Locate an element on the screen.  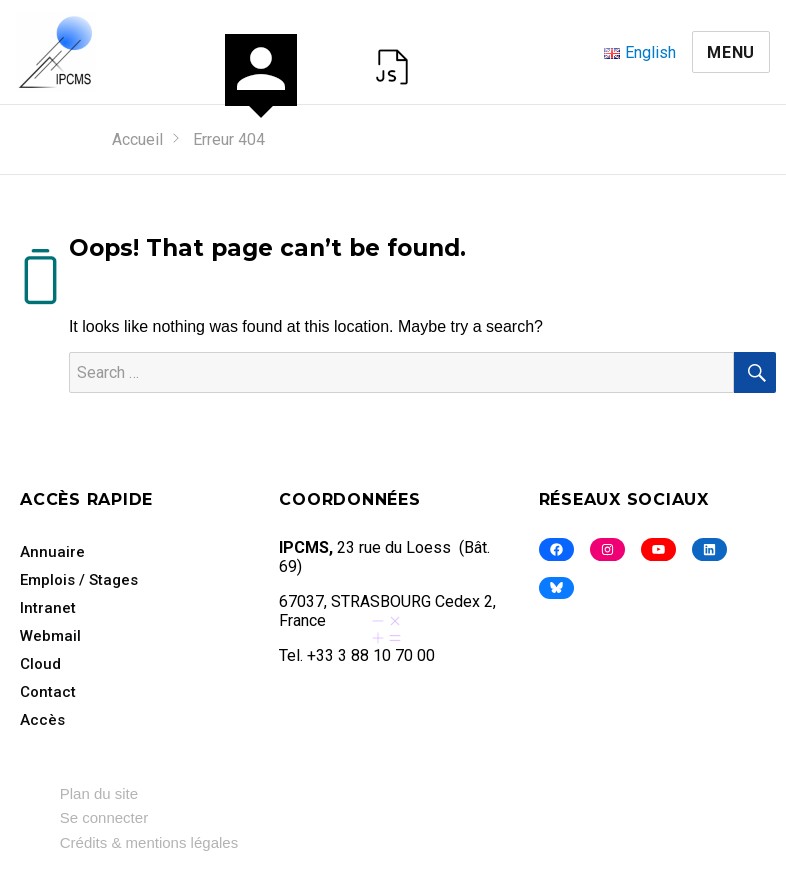
access calculator or math functions is located at coordinates (386, 629).